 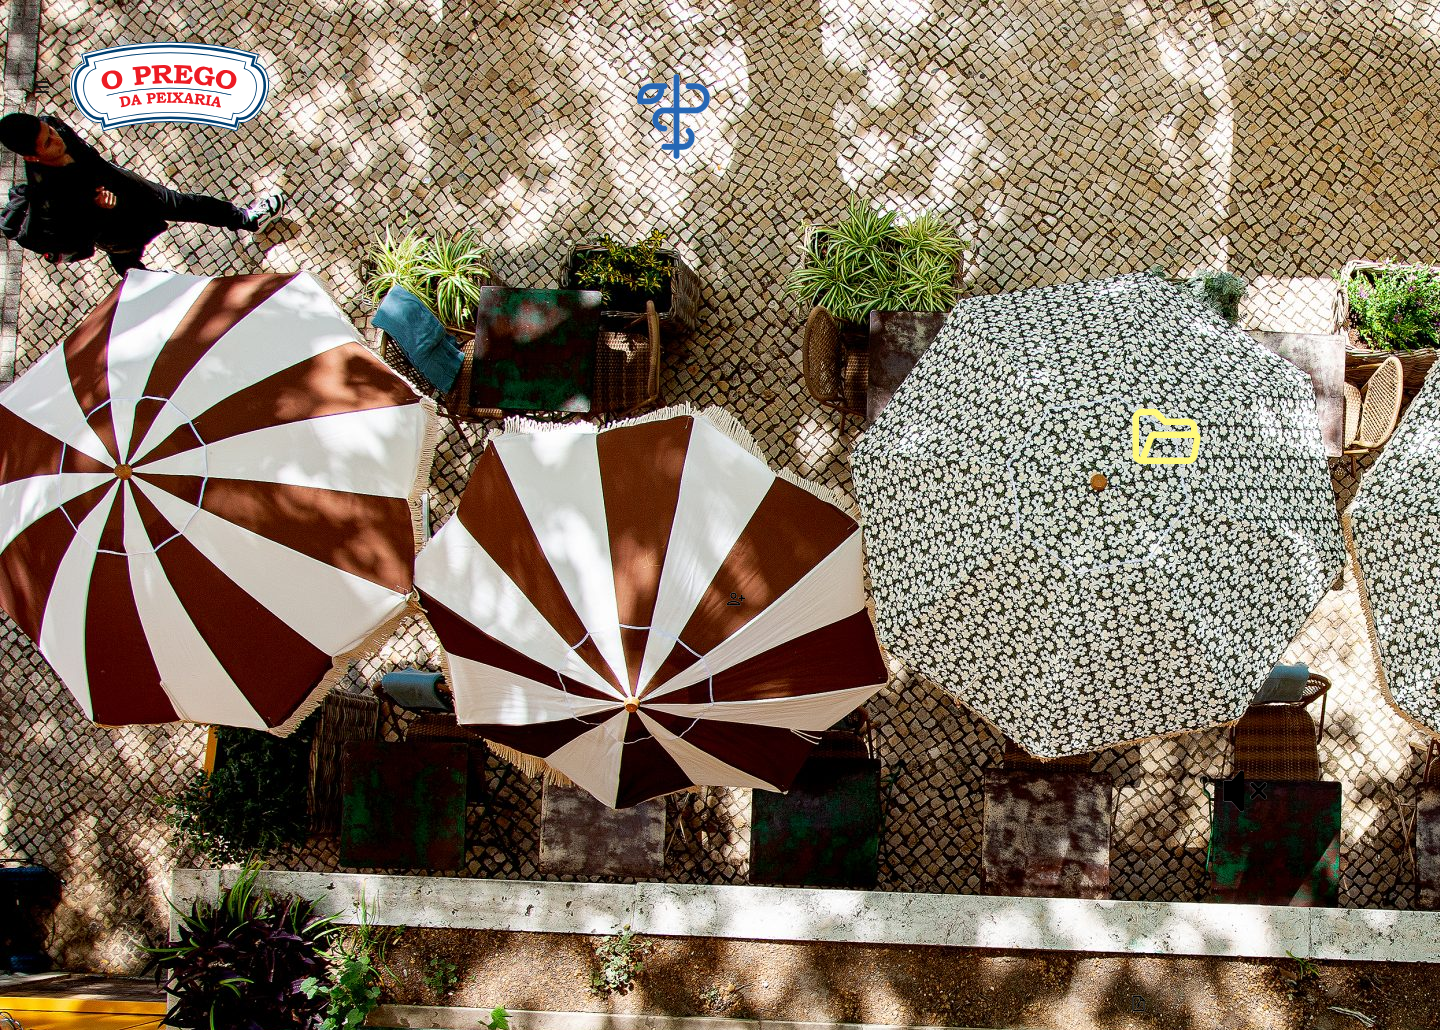 What do you see at coordinates (1165, 438) in the screenshot?
I see `open folder to view contents` at bounding box center [1165, 438].